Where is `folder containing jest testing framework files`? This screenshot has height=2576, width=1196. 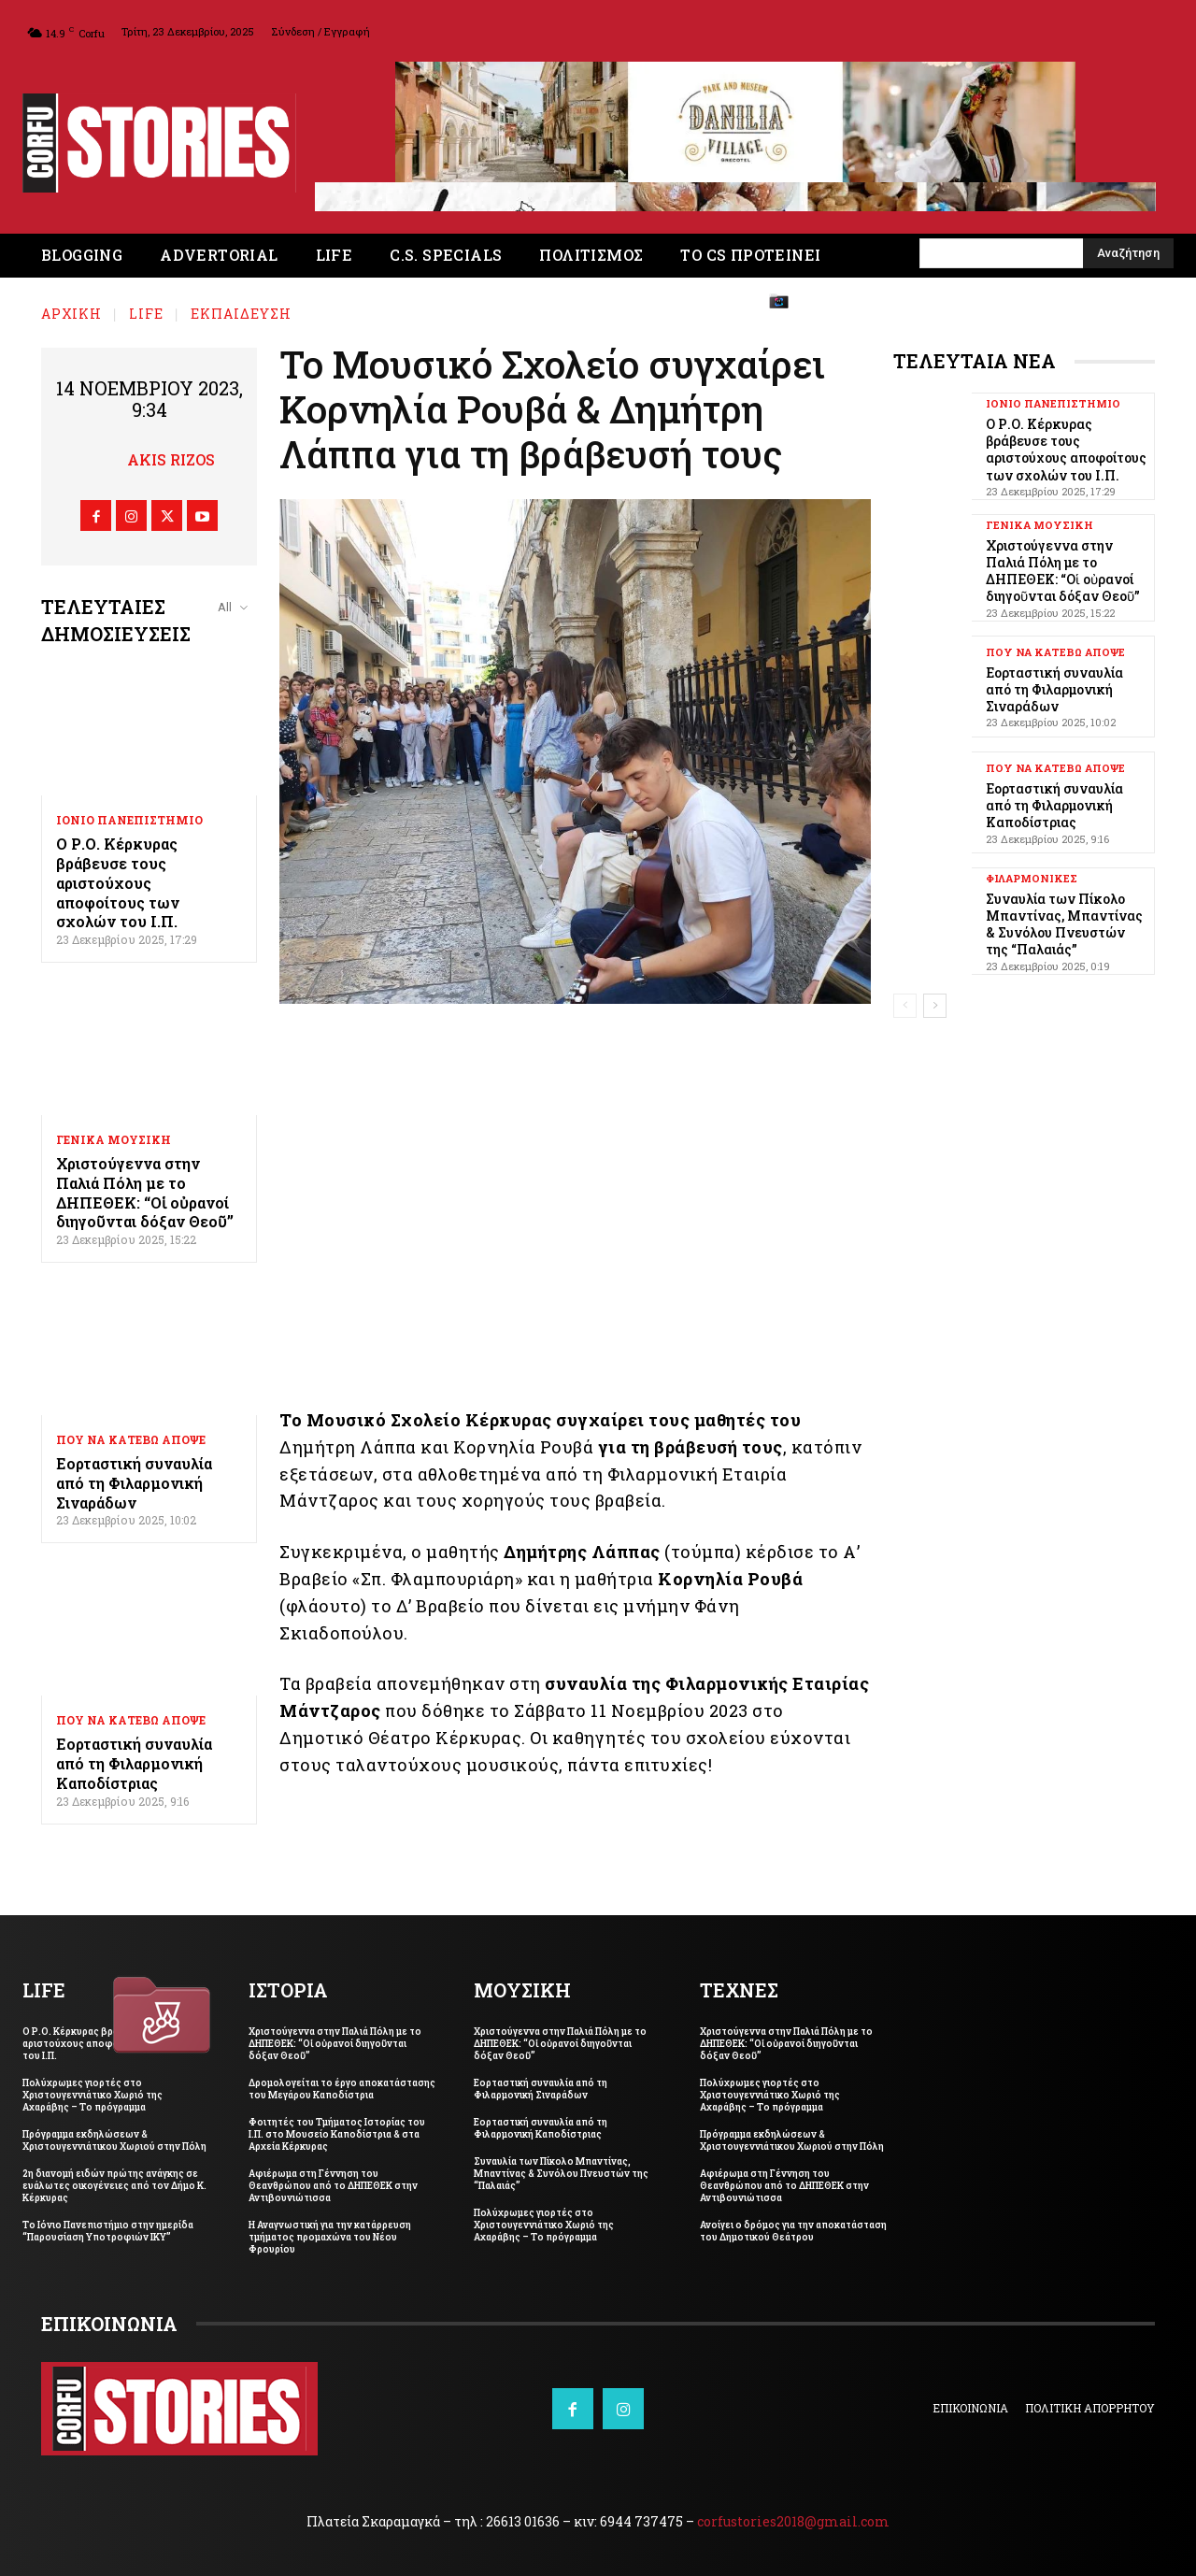
folder containing jest testing framework files is located at coordinates (161, 2017).